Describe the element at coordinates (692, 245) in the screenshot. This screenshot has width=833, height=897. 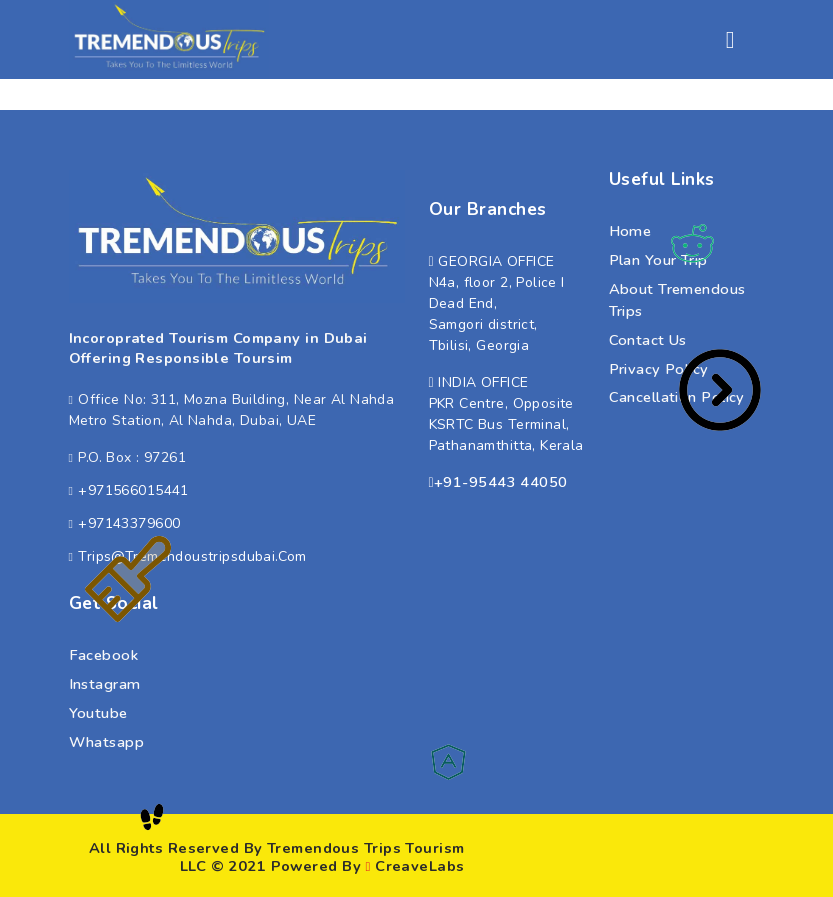
I see `open the Reddit app` at that location.